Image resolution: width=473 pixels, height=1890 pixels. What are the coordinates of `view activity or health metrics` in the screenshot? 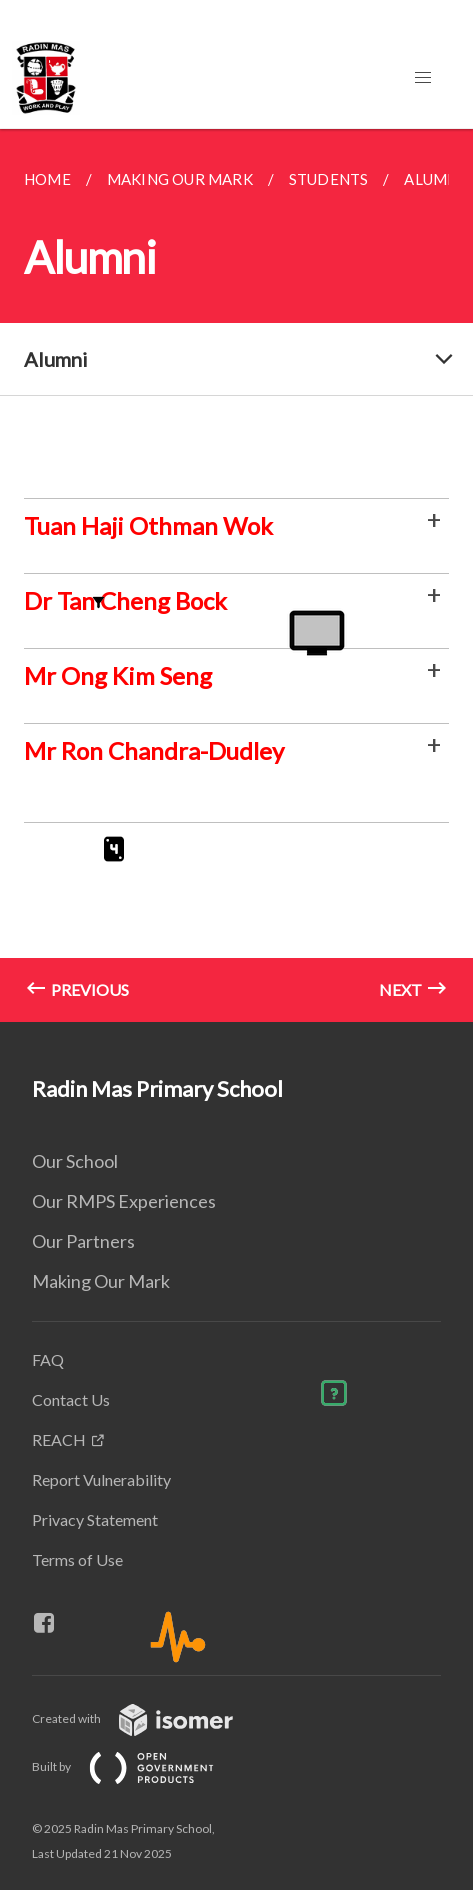 It's located at (178, 1637).